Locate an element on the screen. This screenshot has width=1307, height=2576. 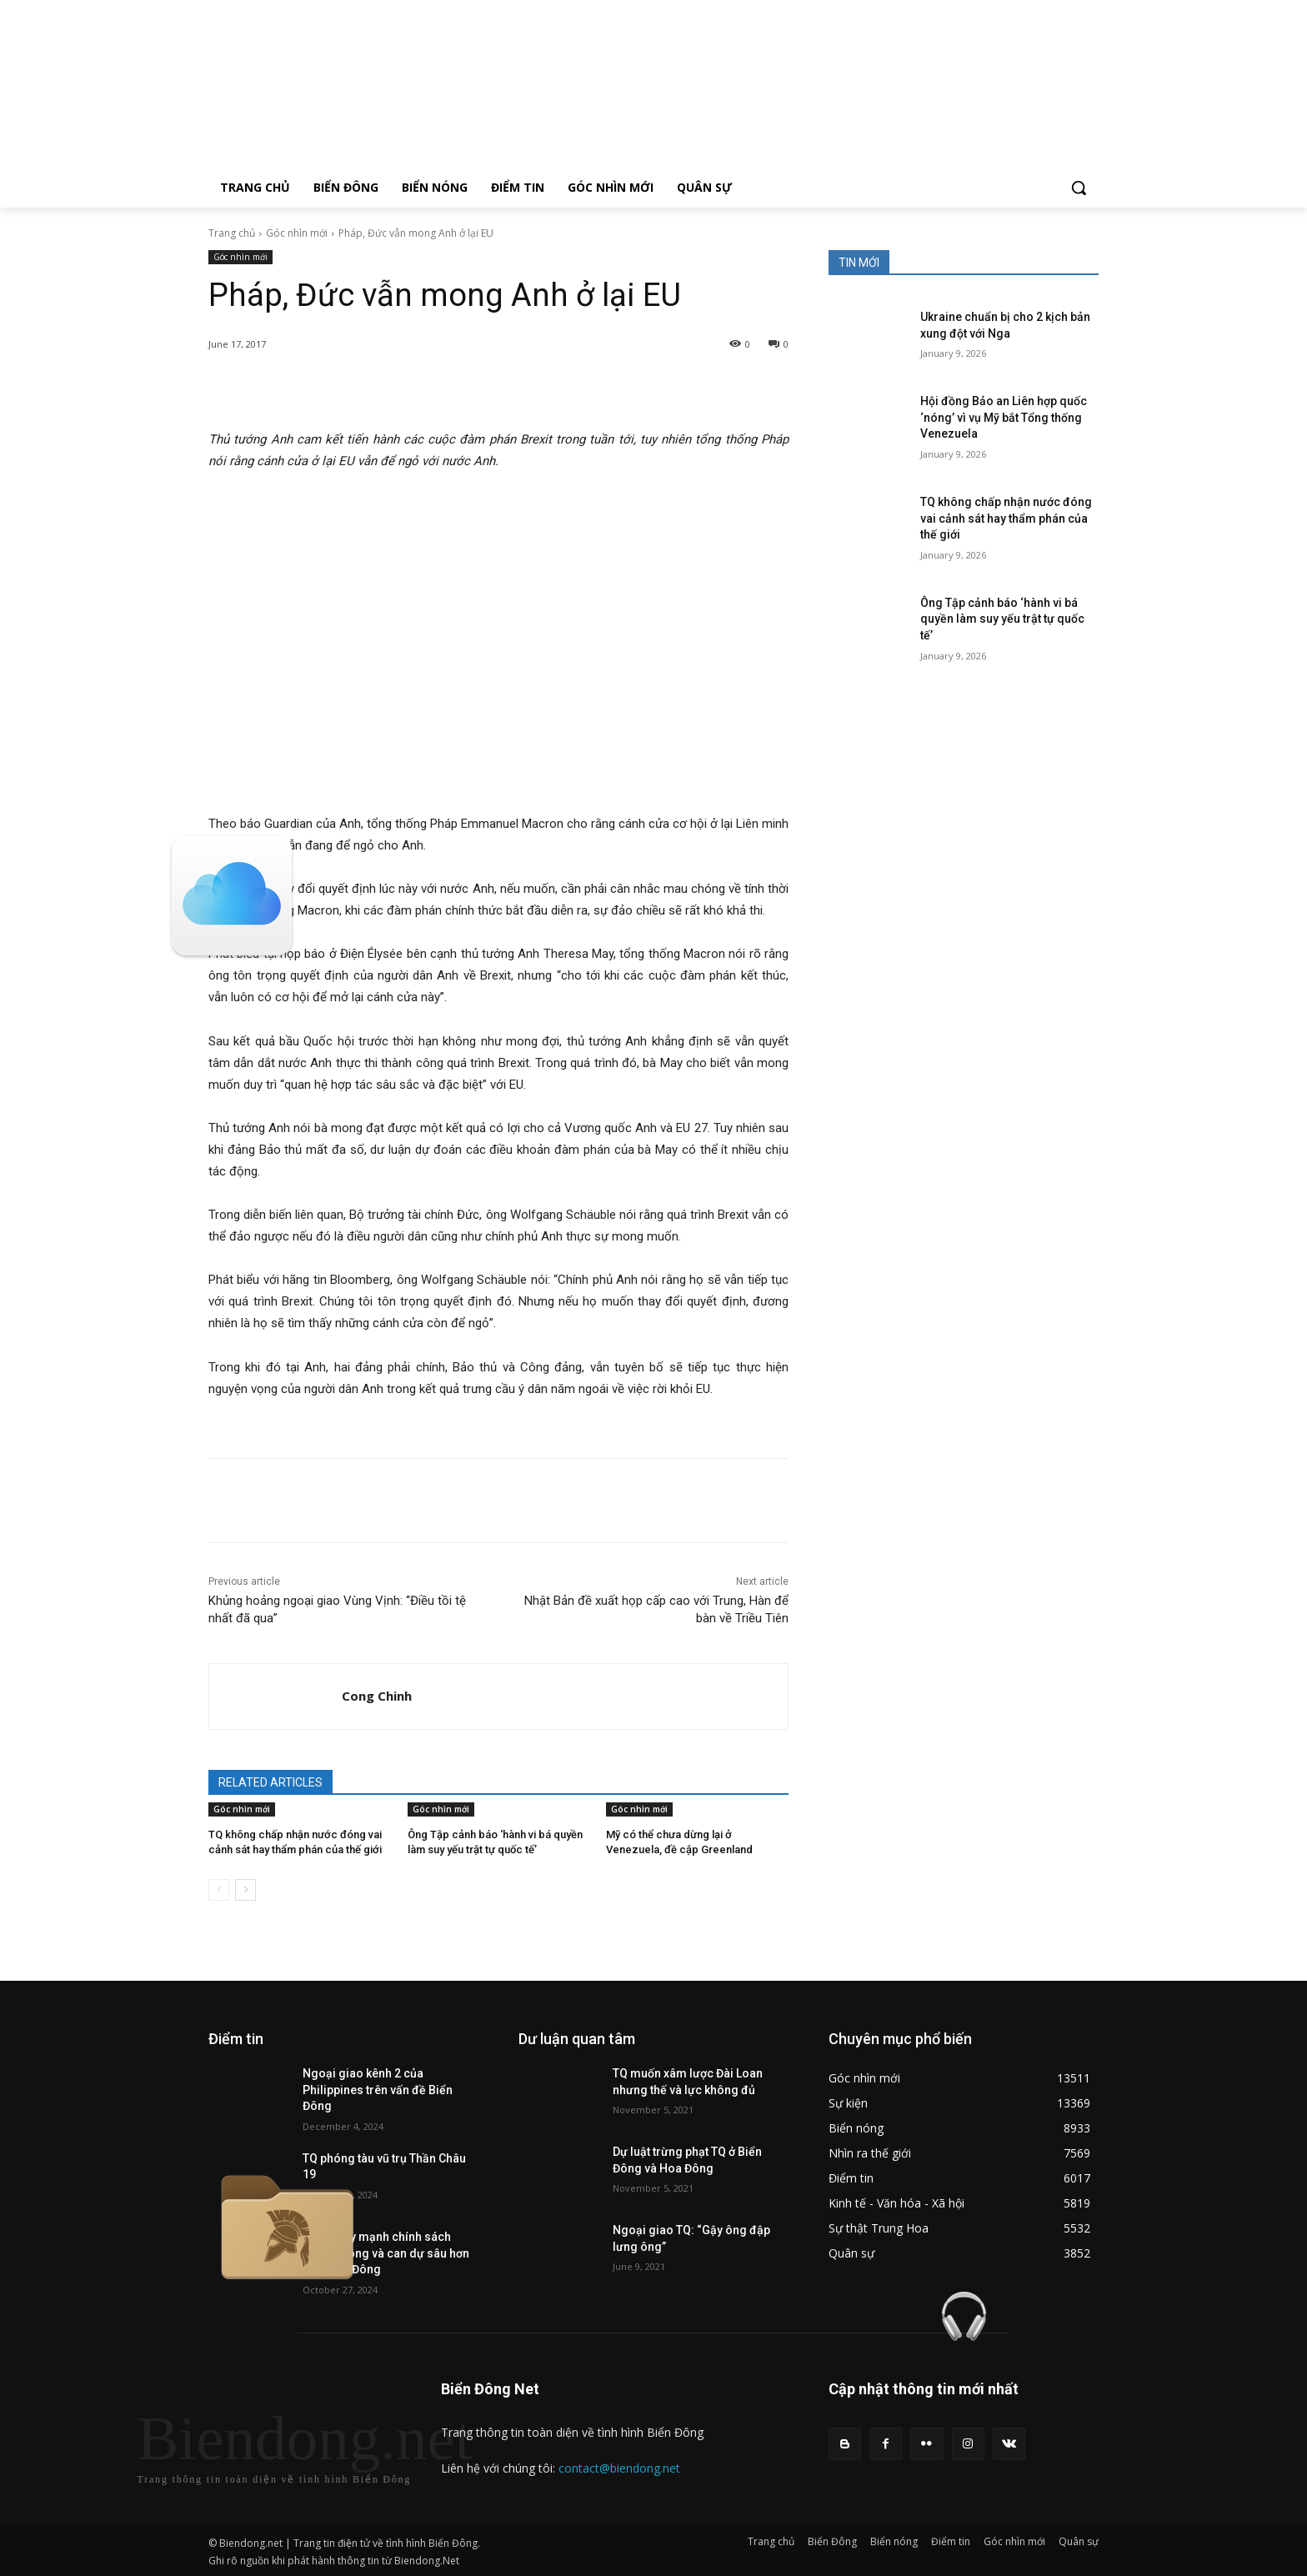
folder containing historical or ancient history files is located at coordinates (287, 2231).